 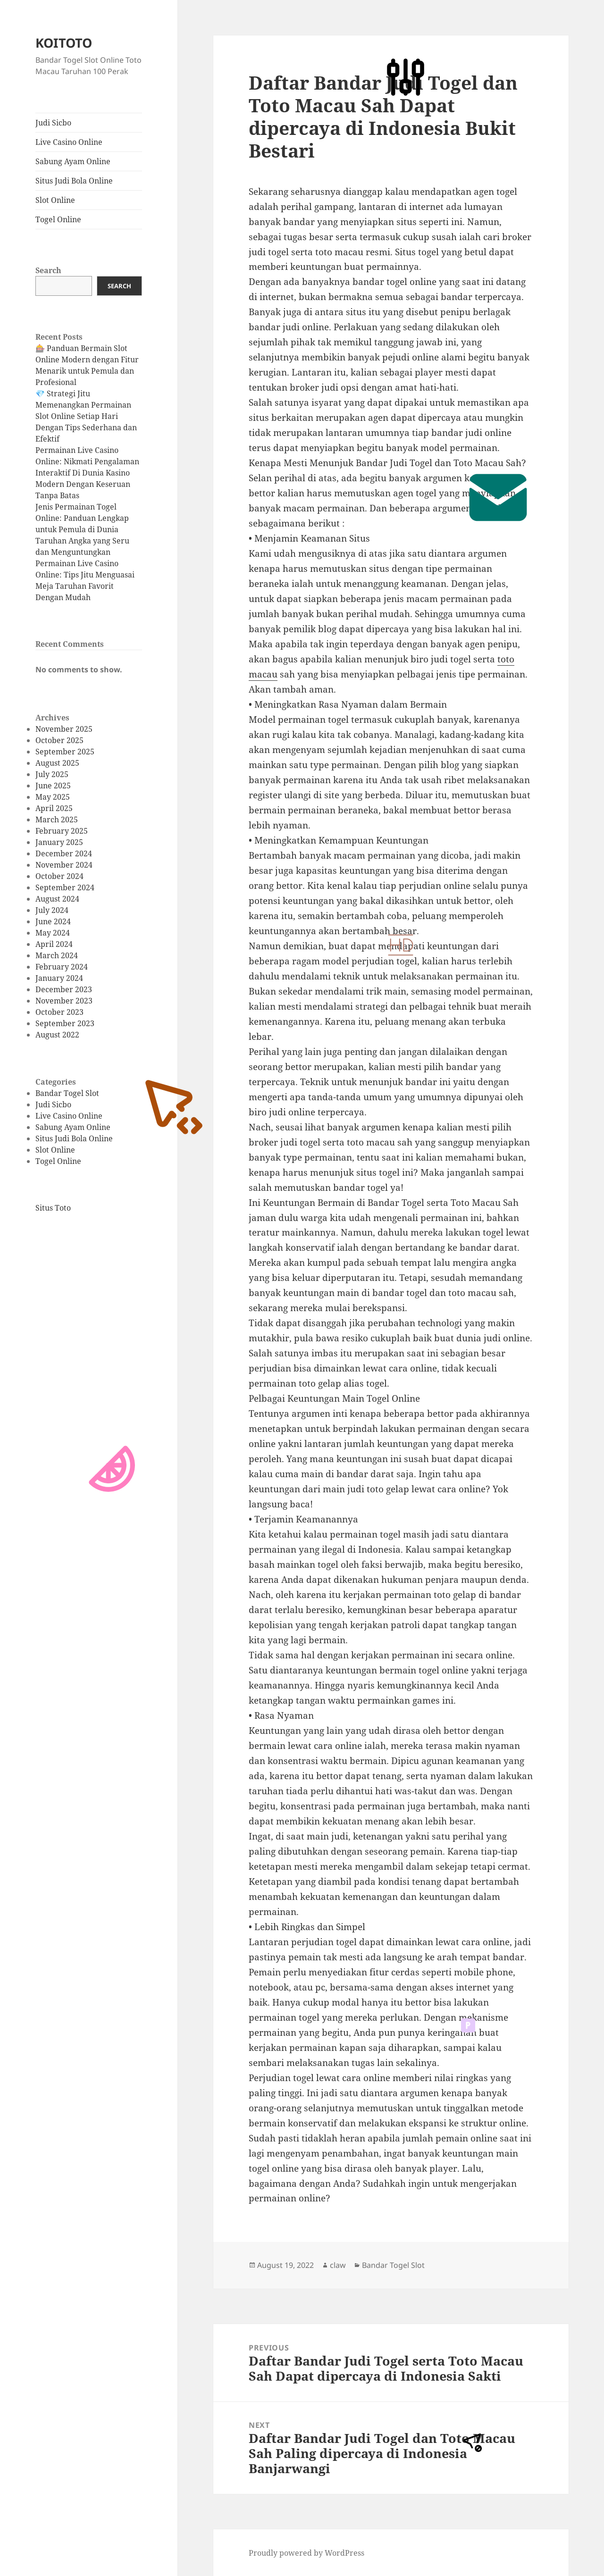 I want to click on access developer cursor or pointer settings, so click(x=171, y=1105).